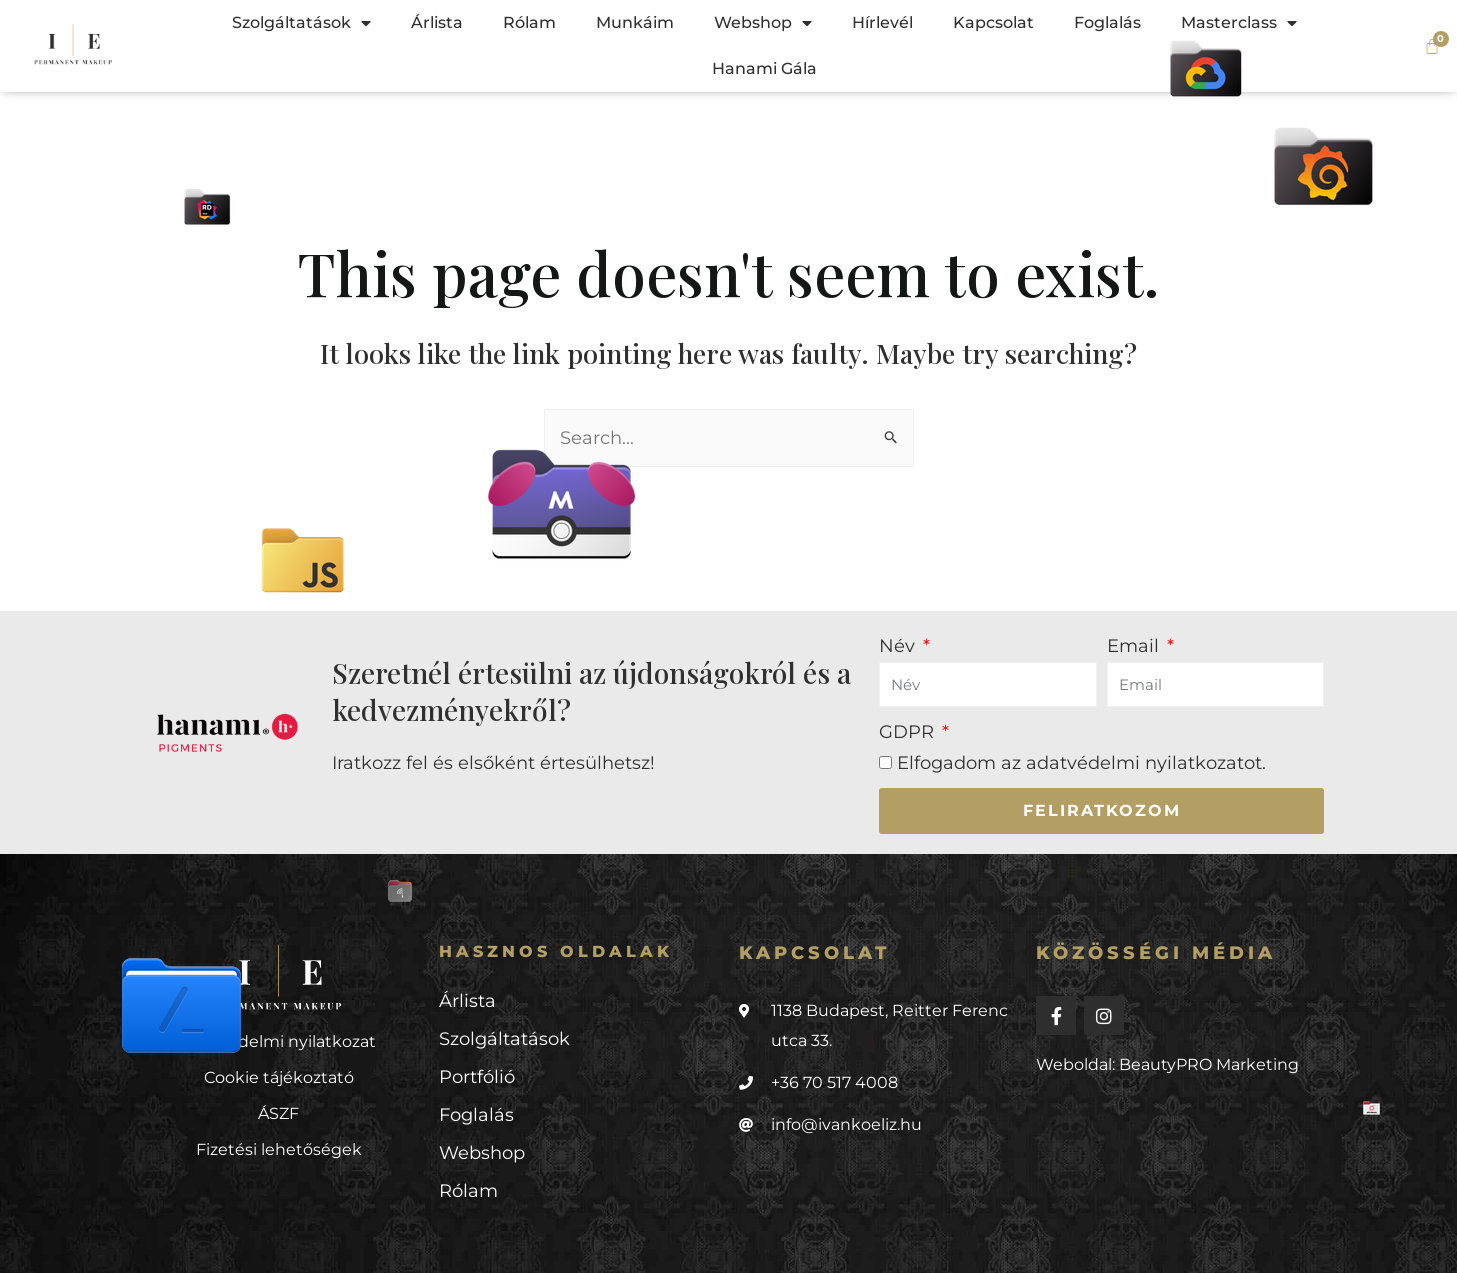 This screenshot has width=1457, height=1273. What do you see at coordinates (1205, 70) in the screenshot?
I see `open google cloud platform project folder` at bounding box center [1205, 70].